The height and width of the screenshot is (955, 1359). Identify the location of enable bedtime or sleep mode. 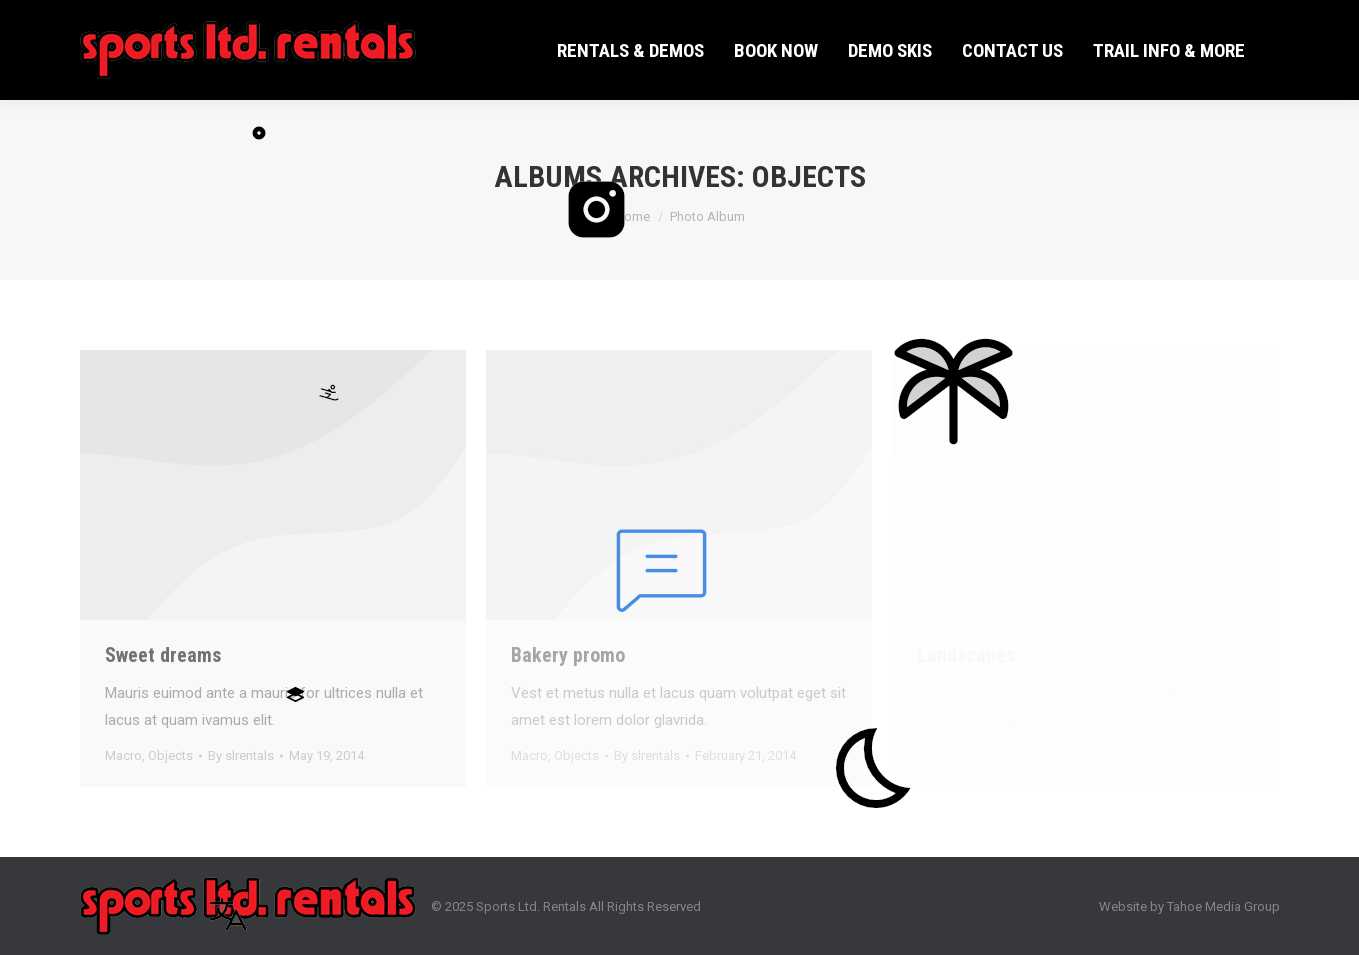
(876, 768).